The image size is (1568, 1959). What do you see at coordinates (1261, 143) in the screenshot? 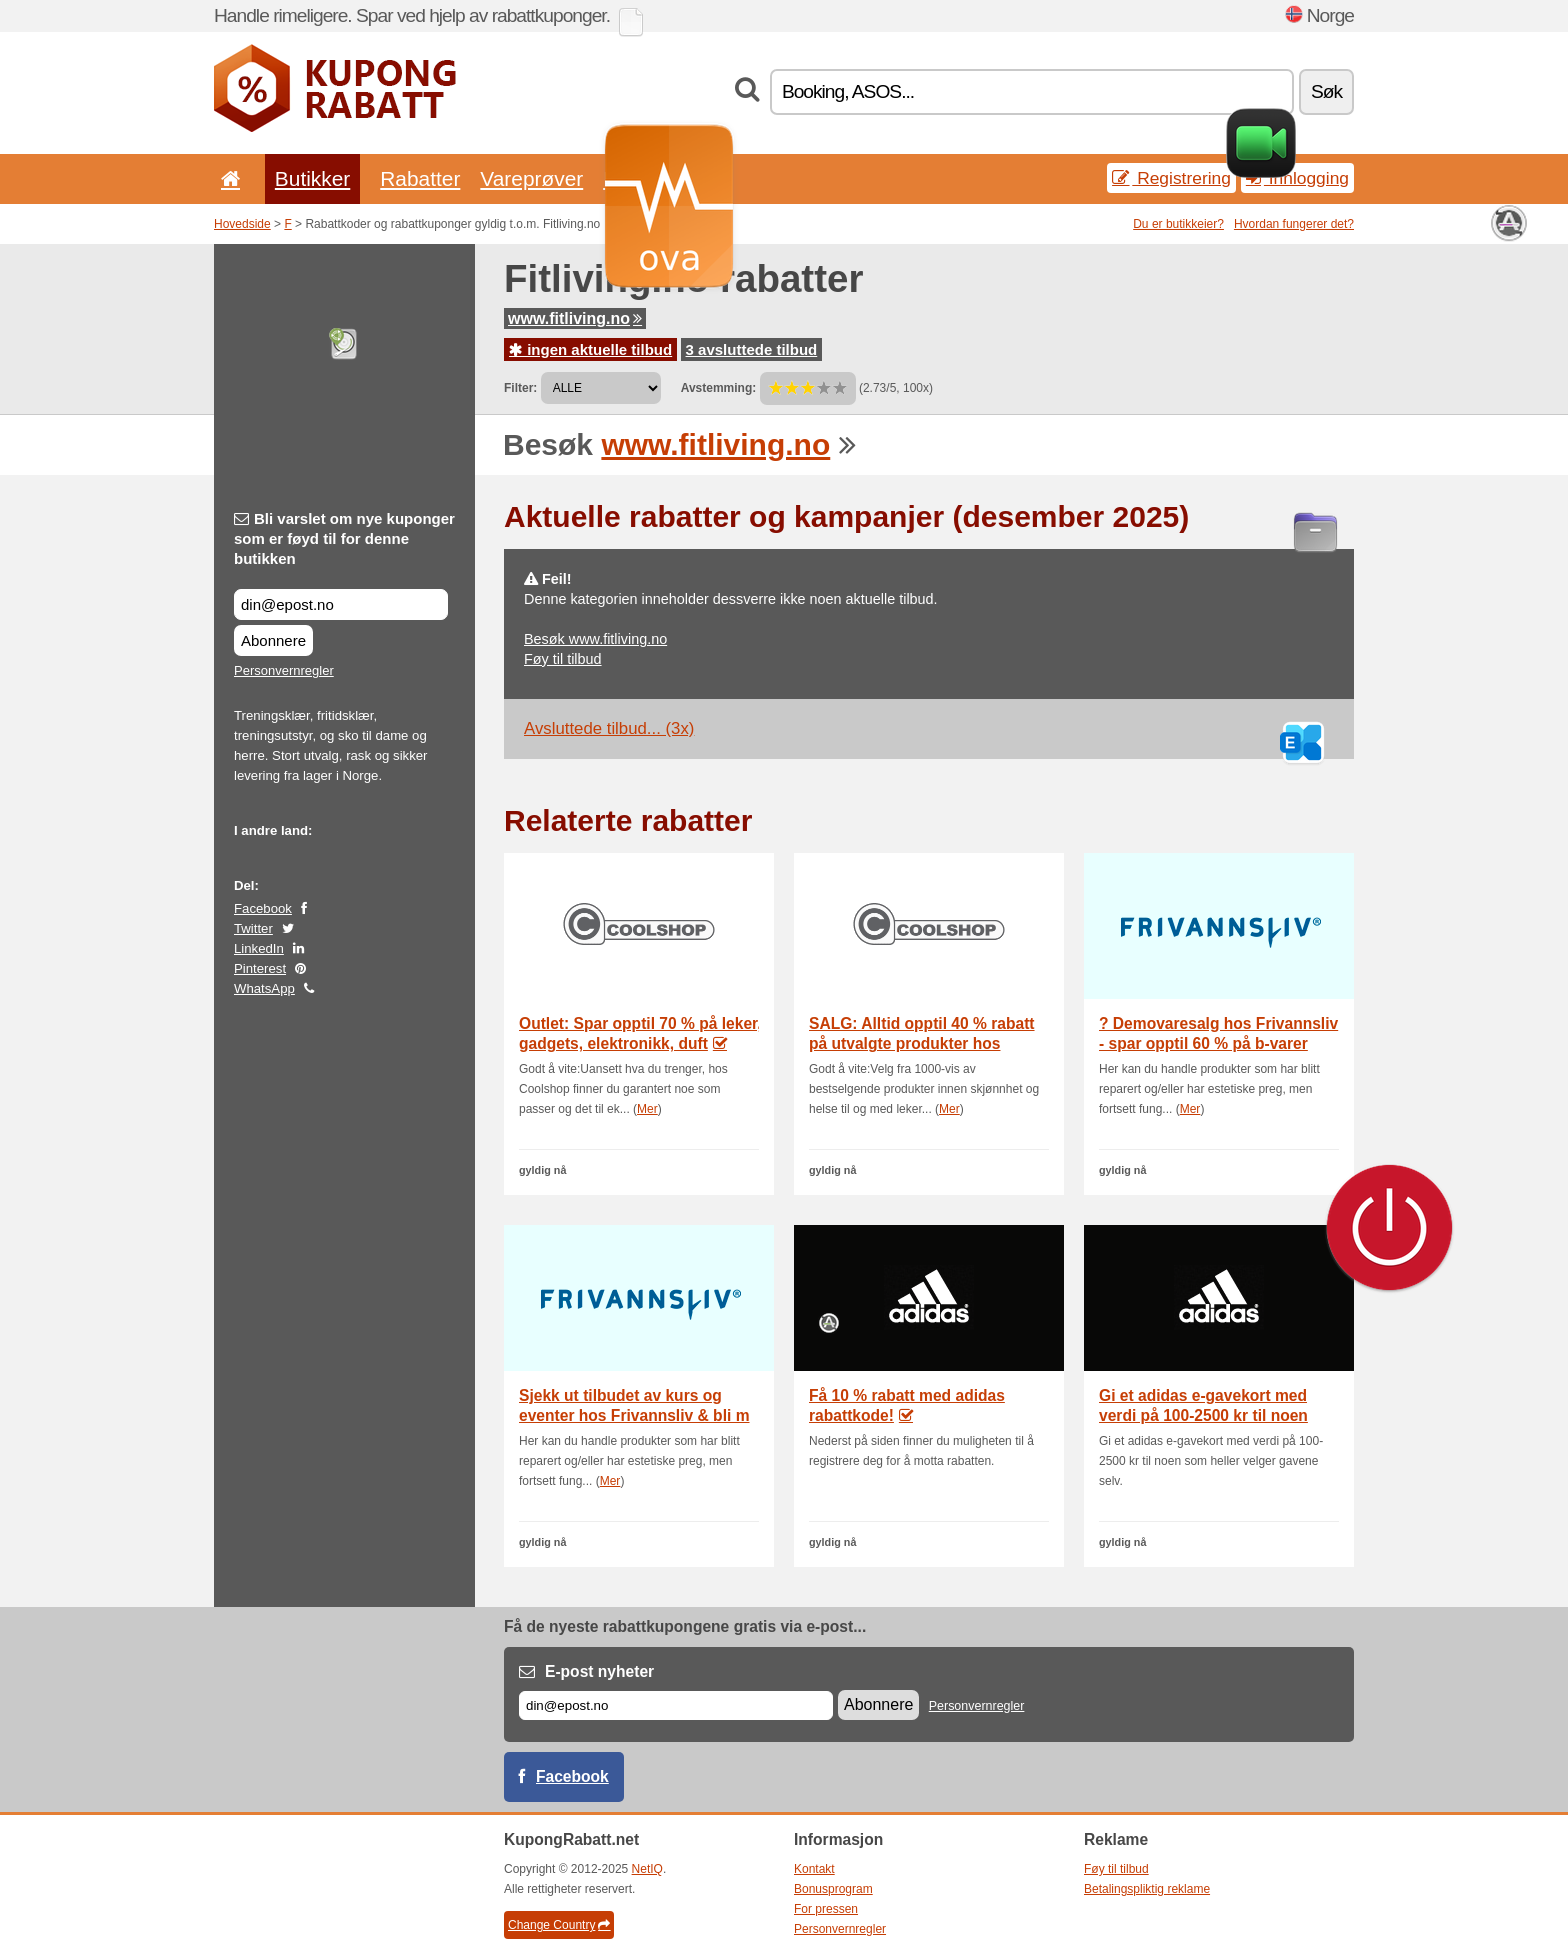
I see `open facetime app` at bounding box center [1261, 143].